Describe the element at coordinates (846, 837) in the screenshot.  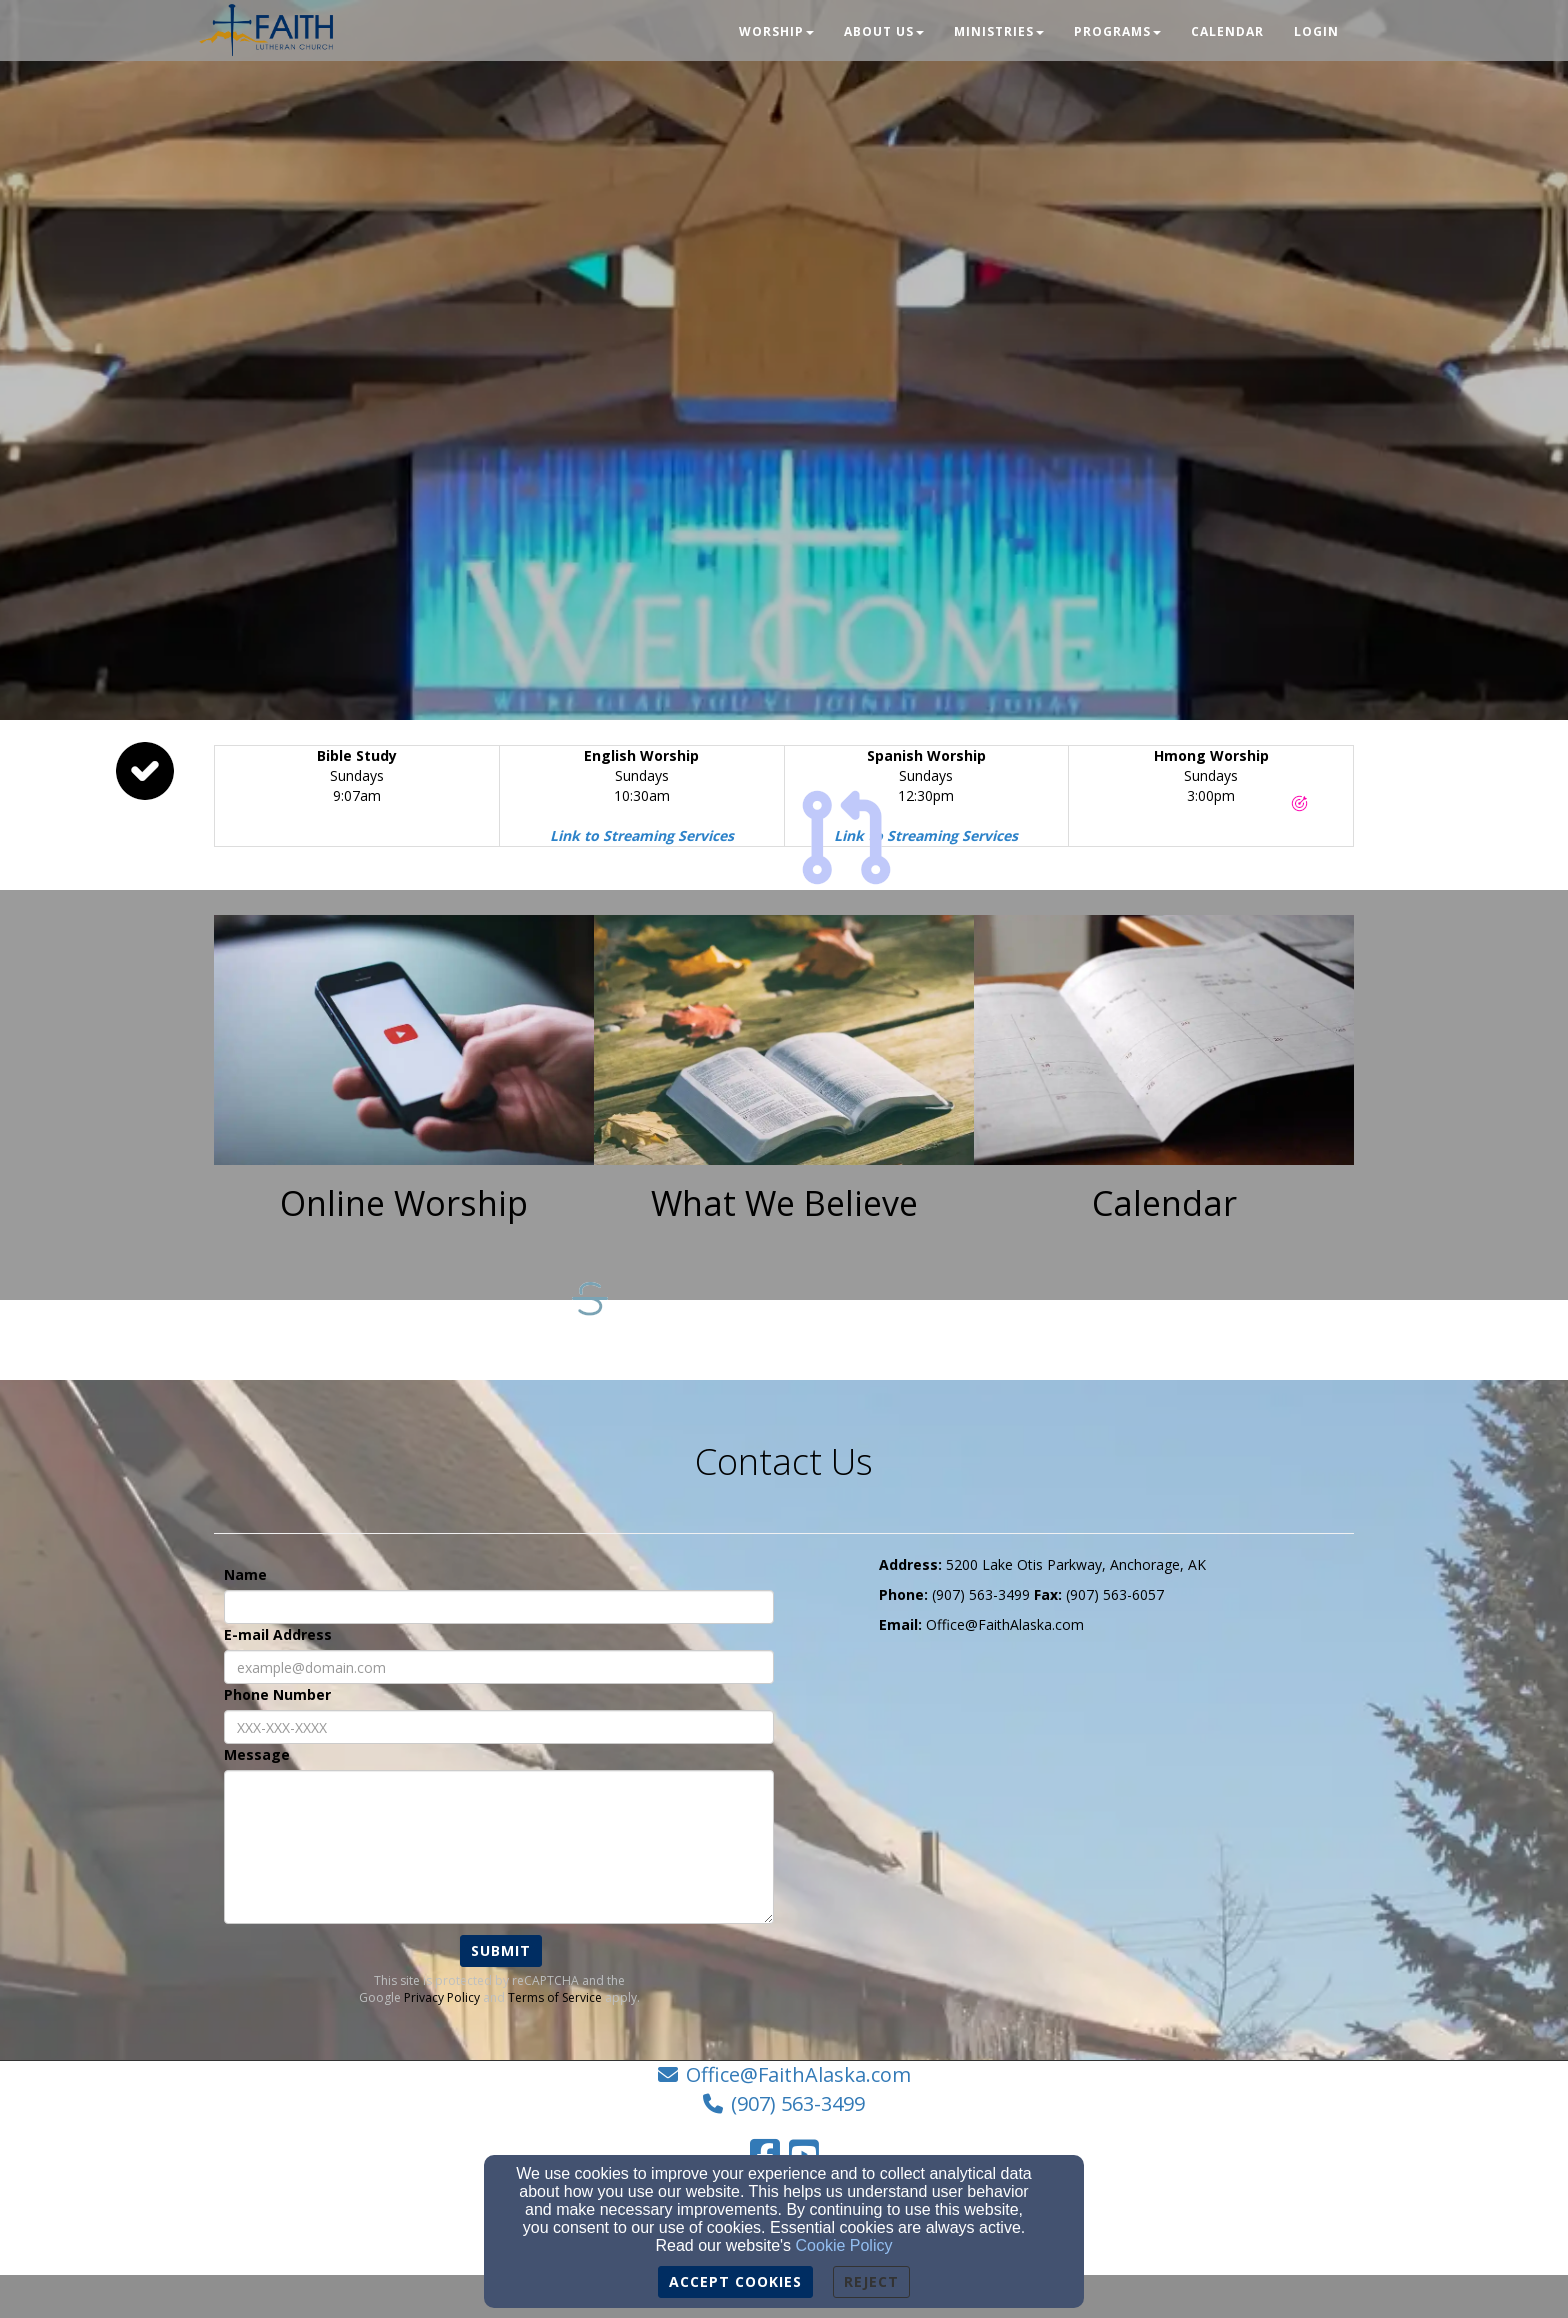
I see `view pull request details` at that location.